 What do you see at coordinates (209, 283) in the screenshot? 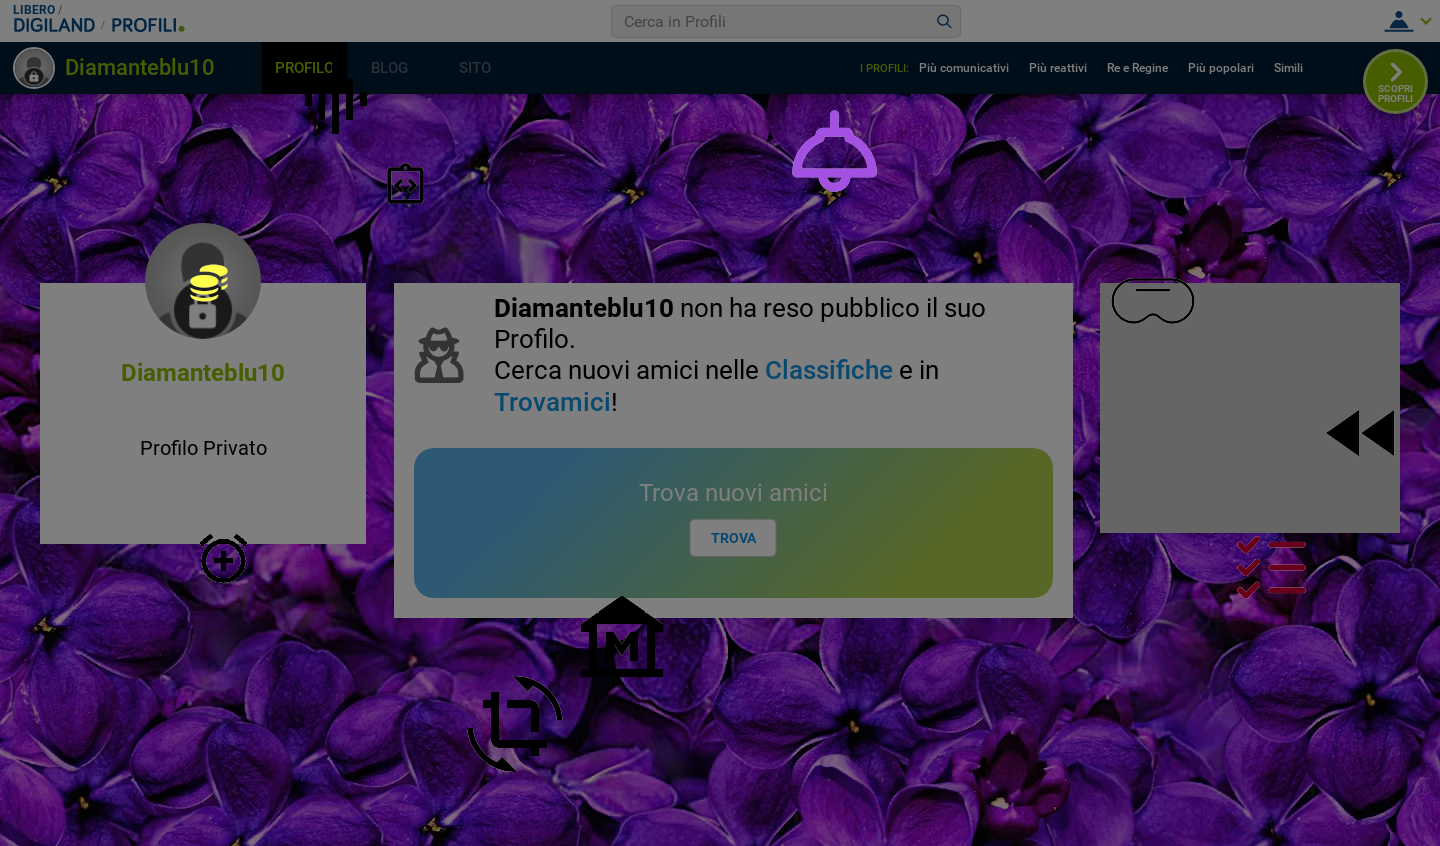
I see `view your coin balance or currency` at bounding box center [209, 283].